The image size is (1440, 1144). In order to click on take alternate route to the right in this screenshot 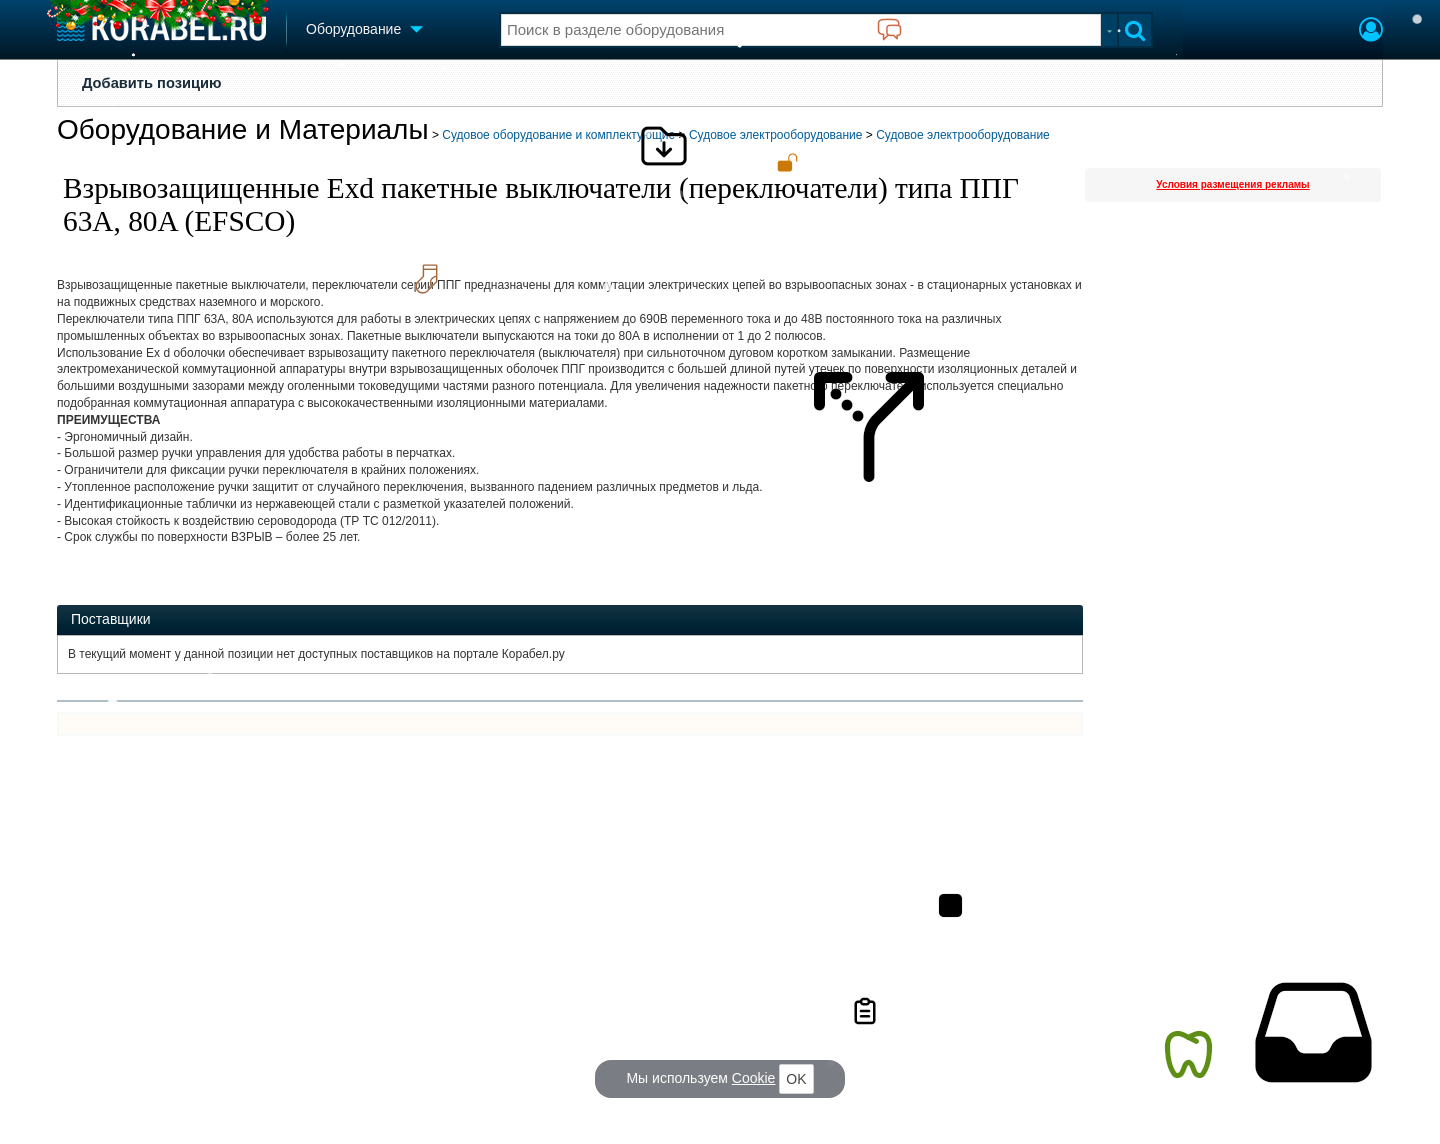, I will do `click(869, 427)`.